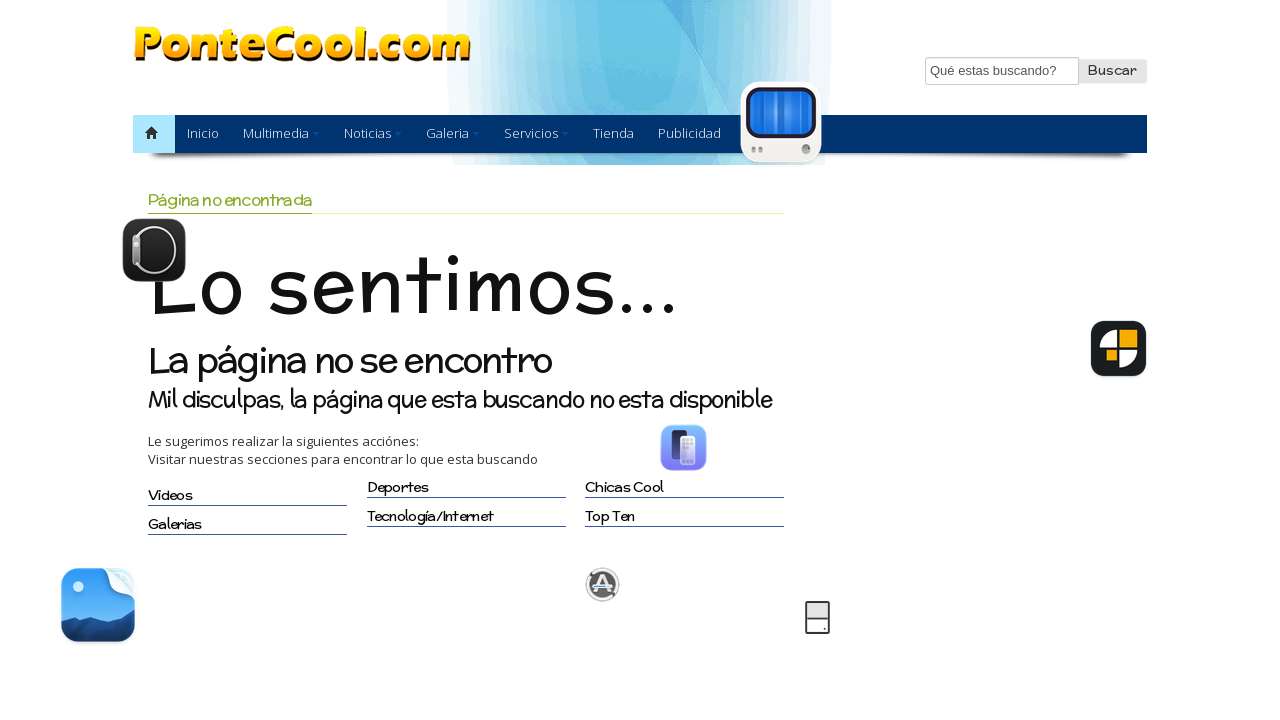 The image size is (1280, 720). I want to click on open wallpaper settings, so click(98, 605).